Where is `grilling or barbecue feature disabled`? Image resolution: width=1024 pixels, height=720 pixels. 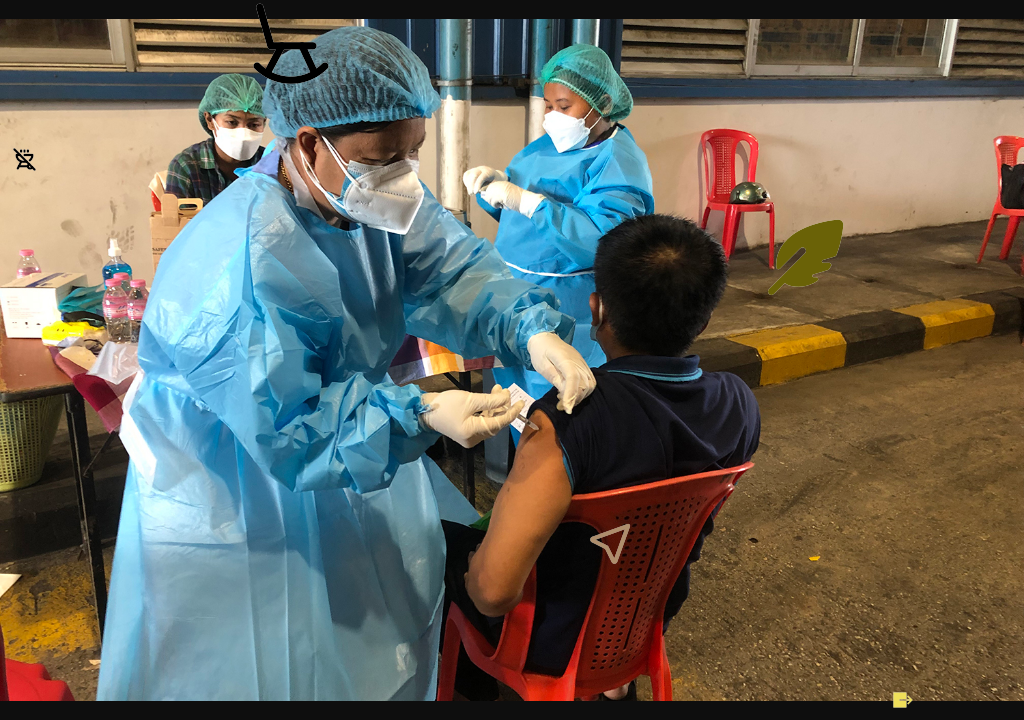 grilling or barbecue feature disabled is located at coordinates (24, 159).